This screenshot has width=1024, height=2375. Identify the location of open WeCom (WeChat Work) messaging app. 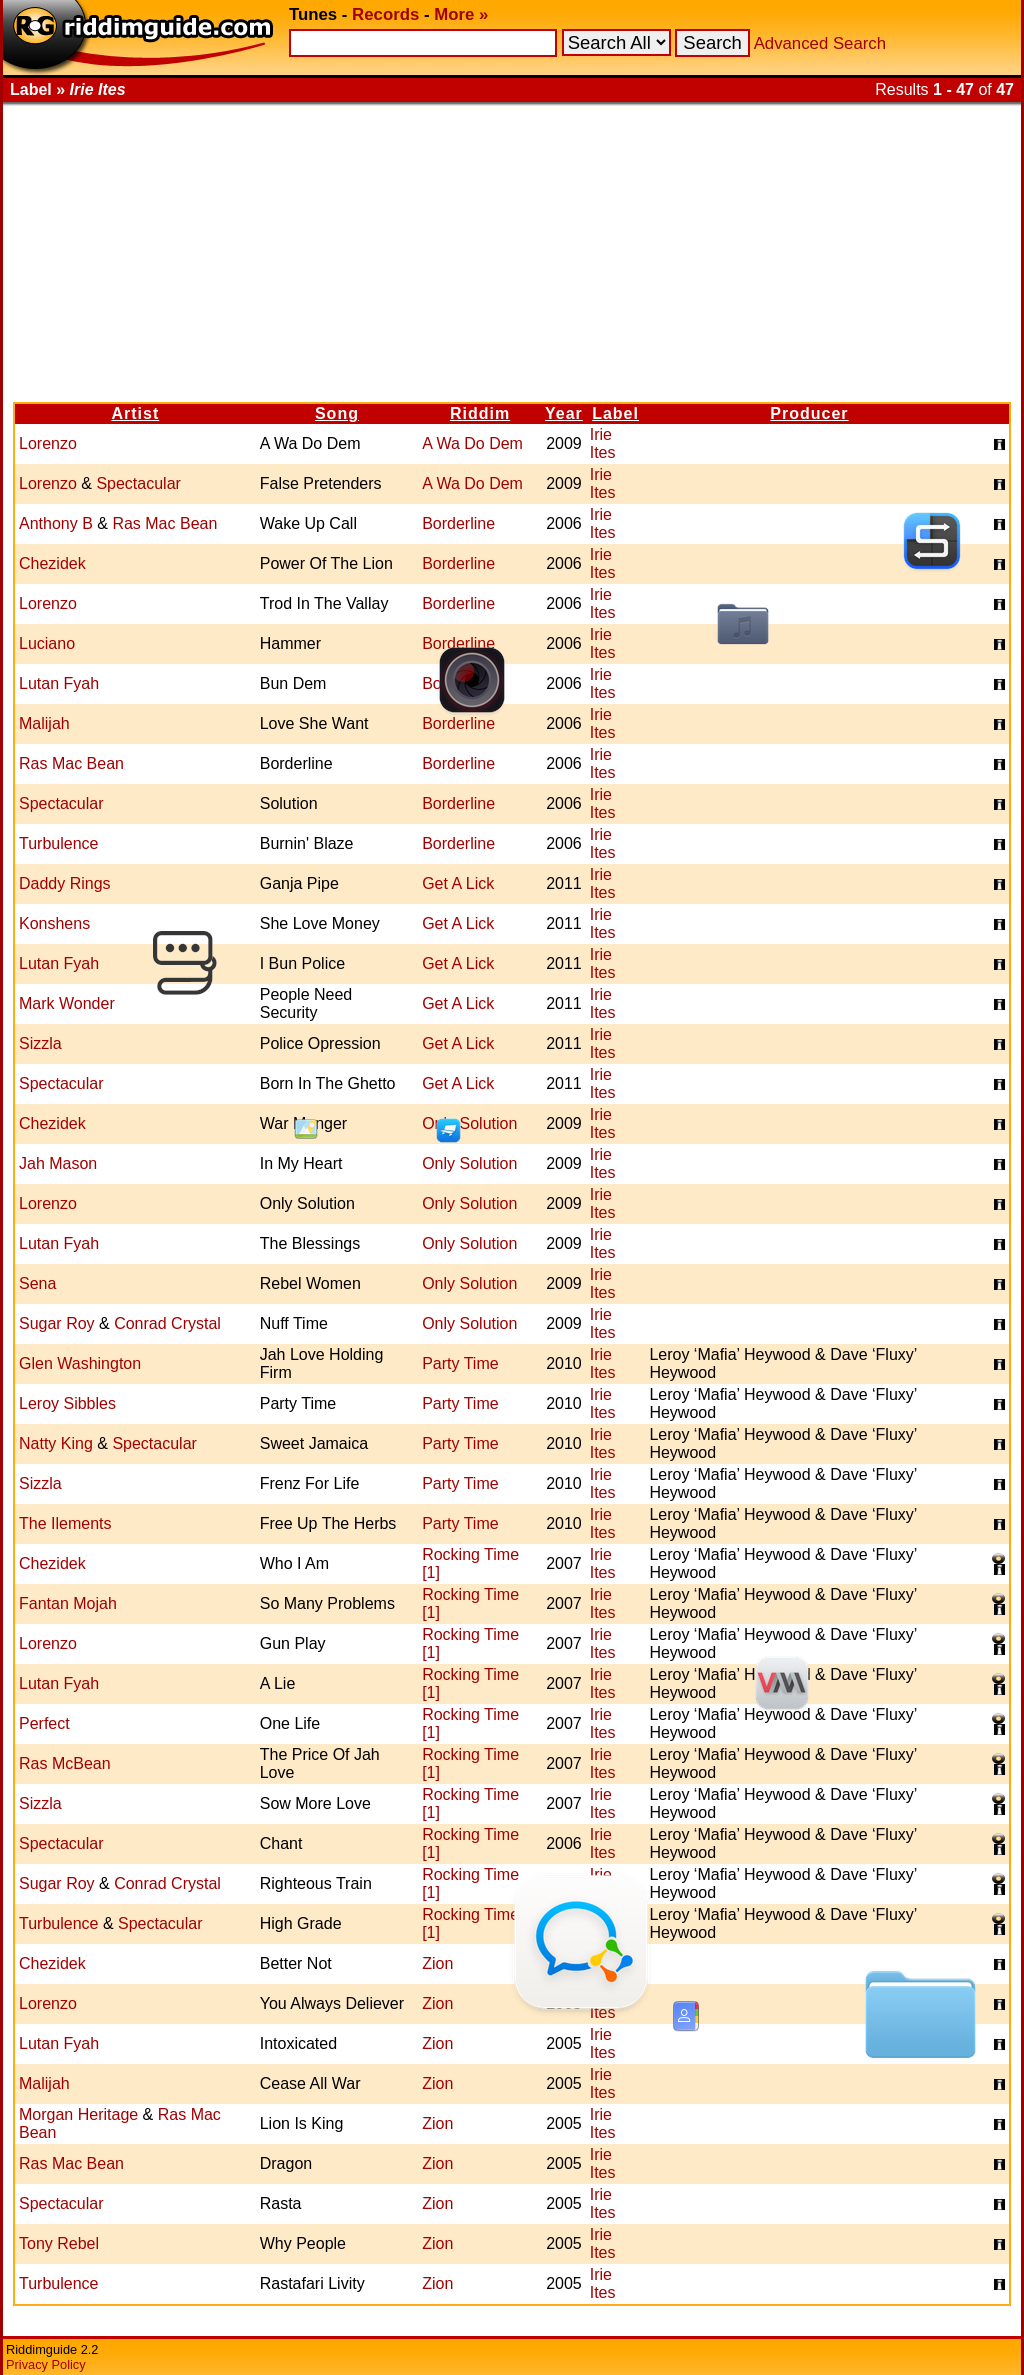
(581, 1942).